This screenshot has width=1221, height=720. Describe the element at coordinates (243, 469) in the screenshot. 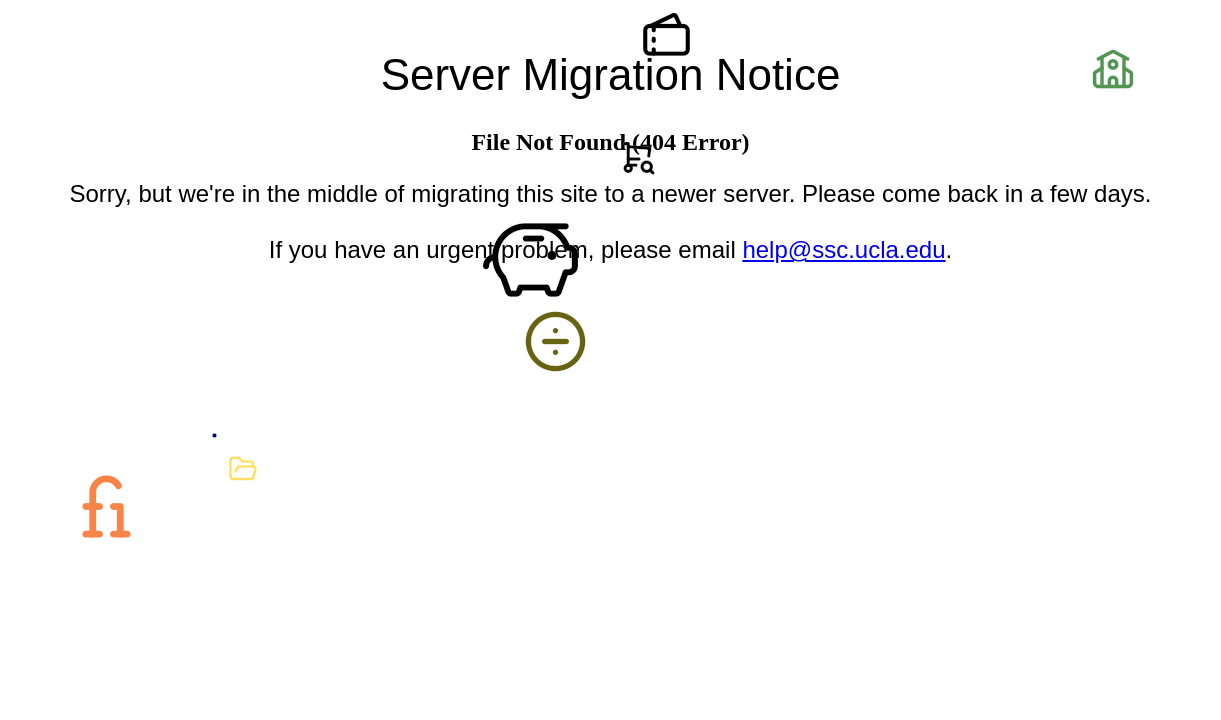

I see `open folder to view contents` at that location.